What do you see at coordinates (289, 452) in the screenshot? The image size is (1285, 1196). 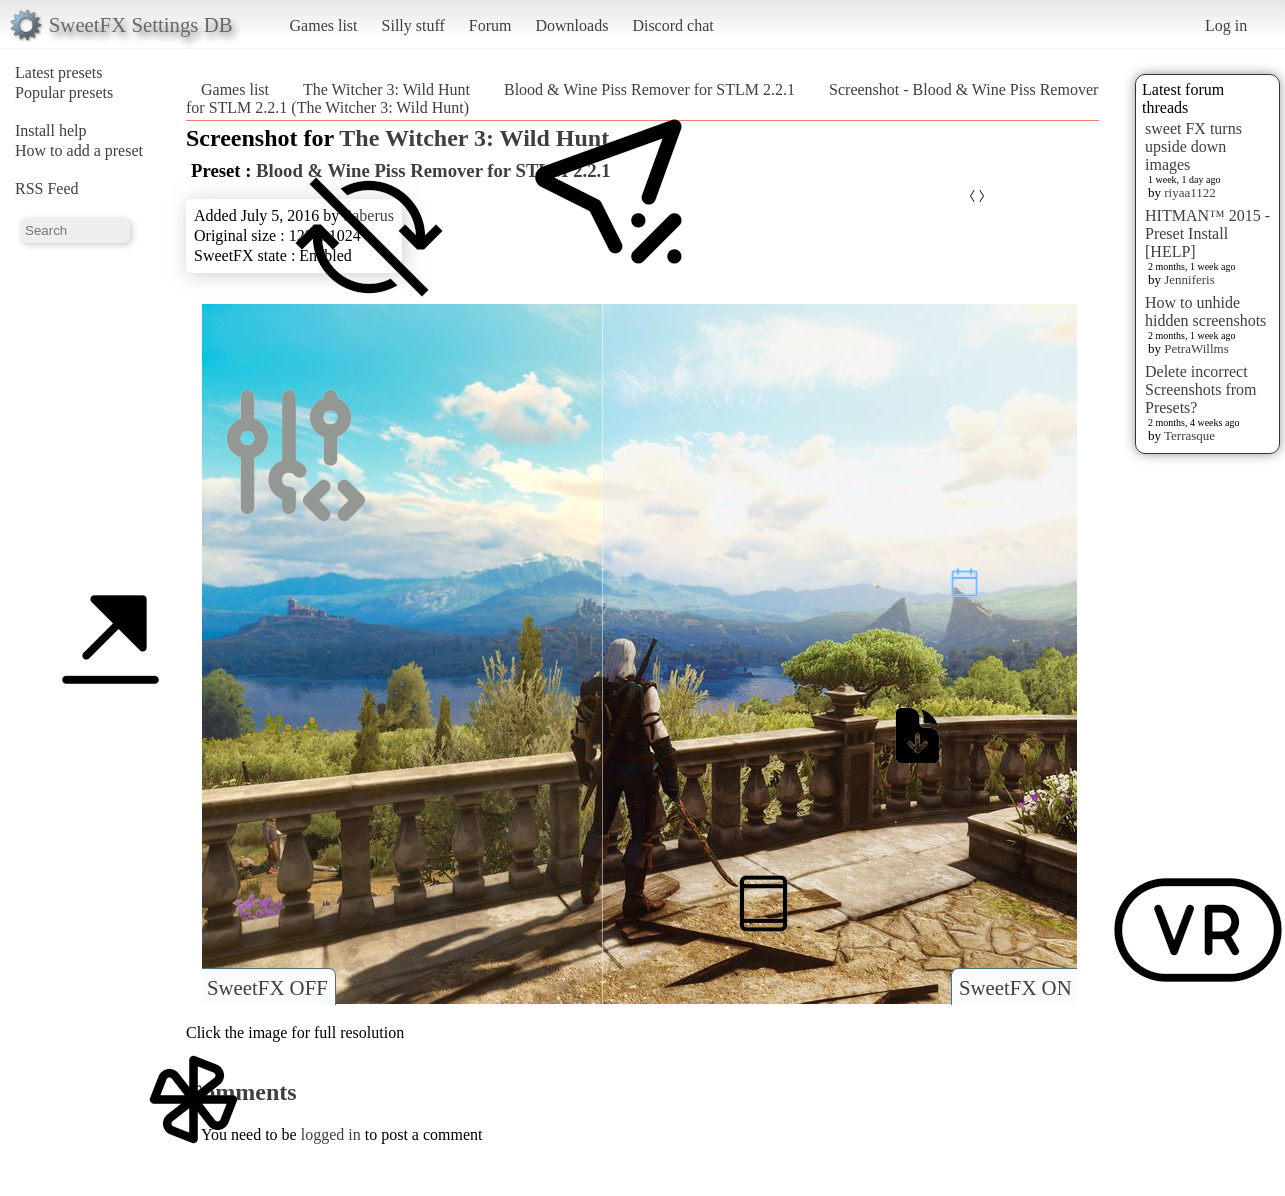 I see `adjust code editor settings` at bounding box center [289, 452].